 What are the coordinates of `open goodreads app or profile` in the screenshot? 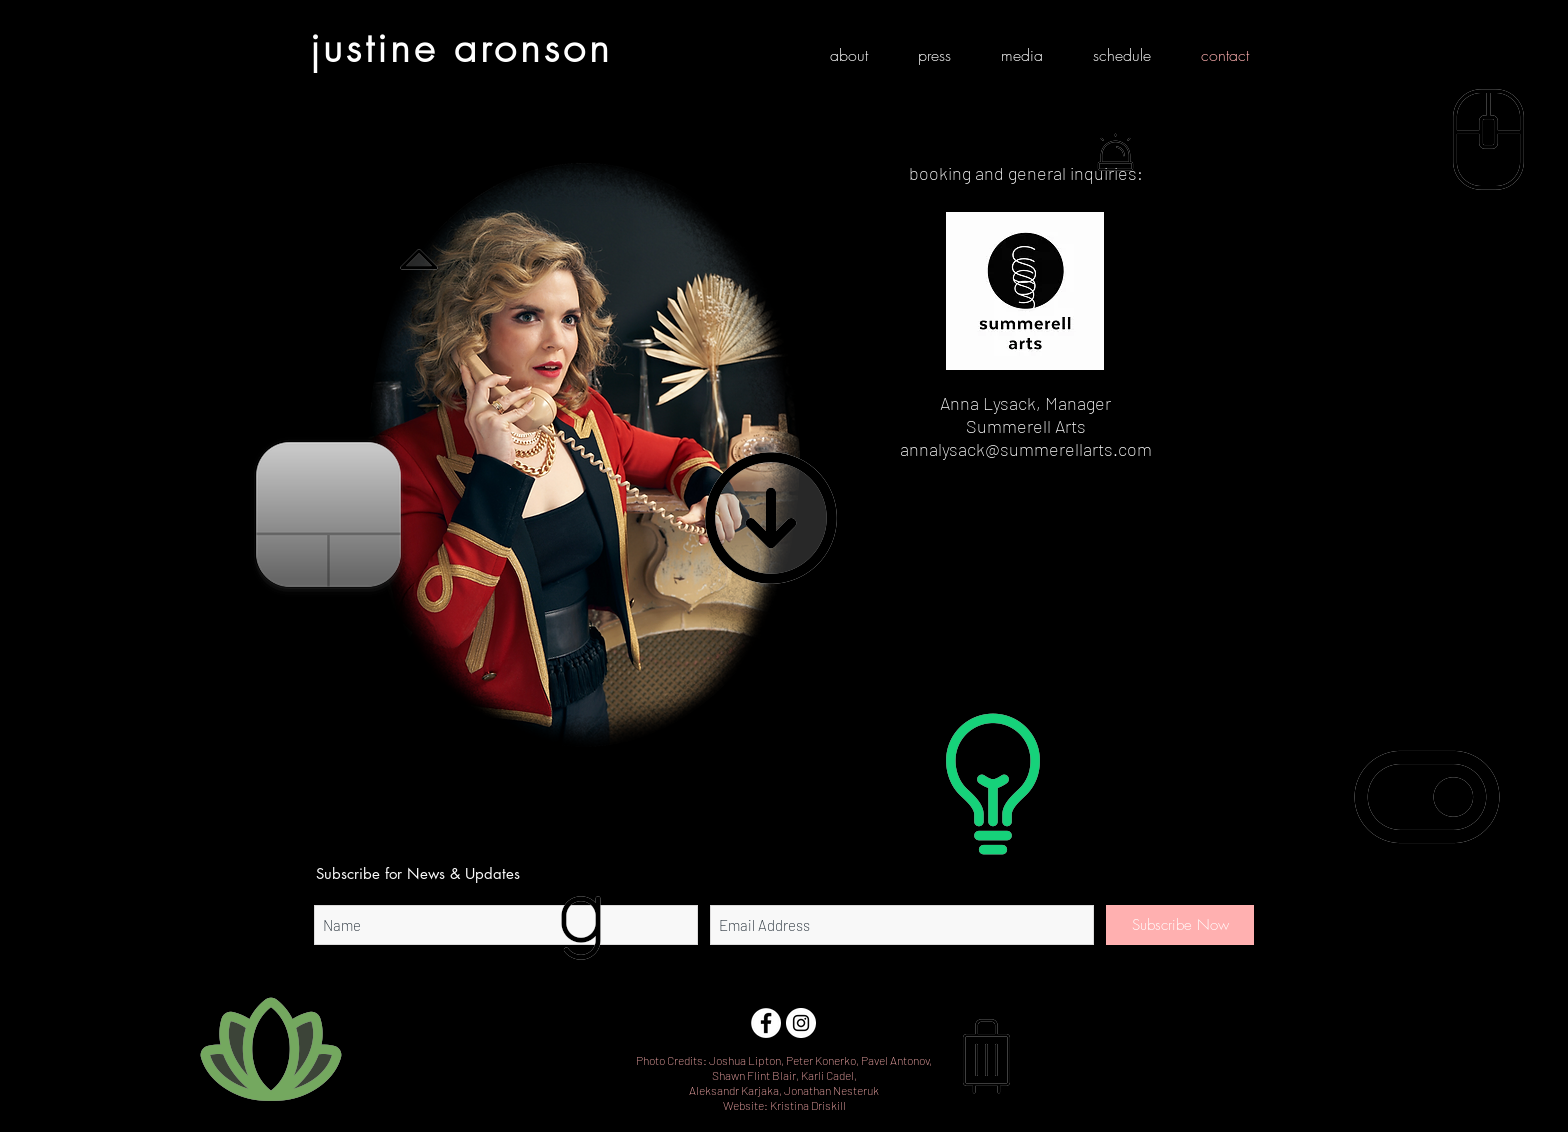 It's located at (581, 928).